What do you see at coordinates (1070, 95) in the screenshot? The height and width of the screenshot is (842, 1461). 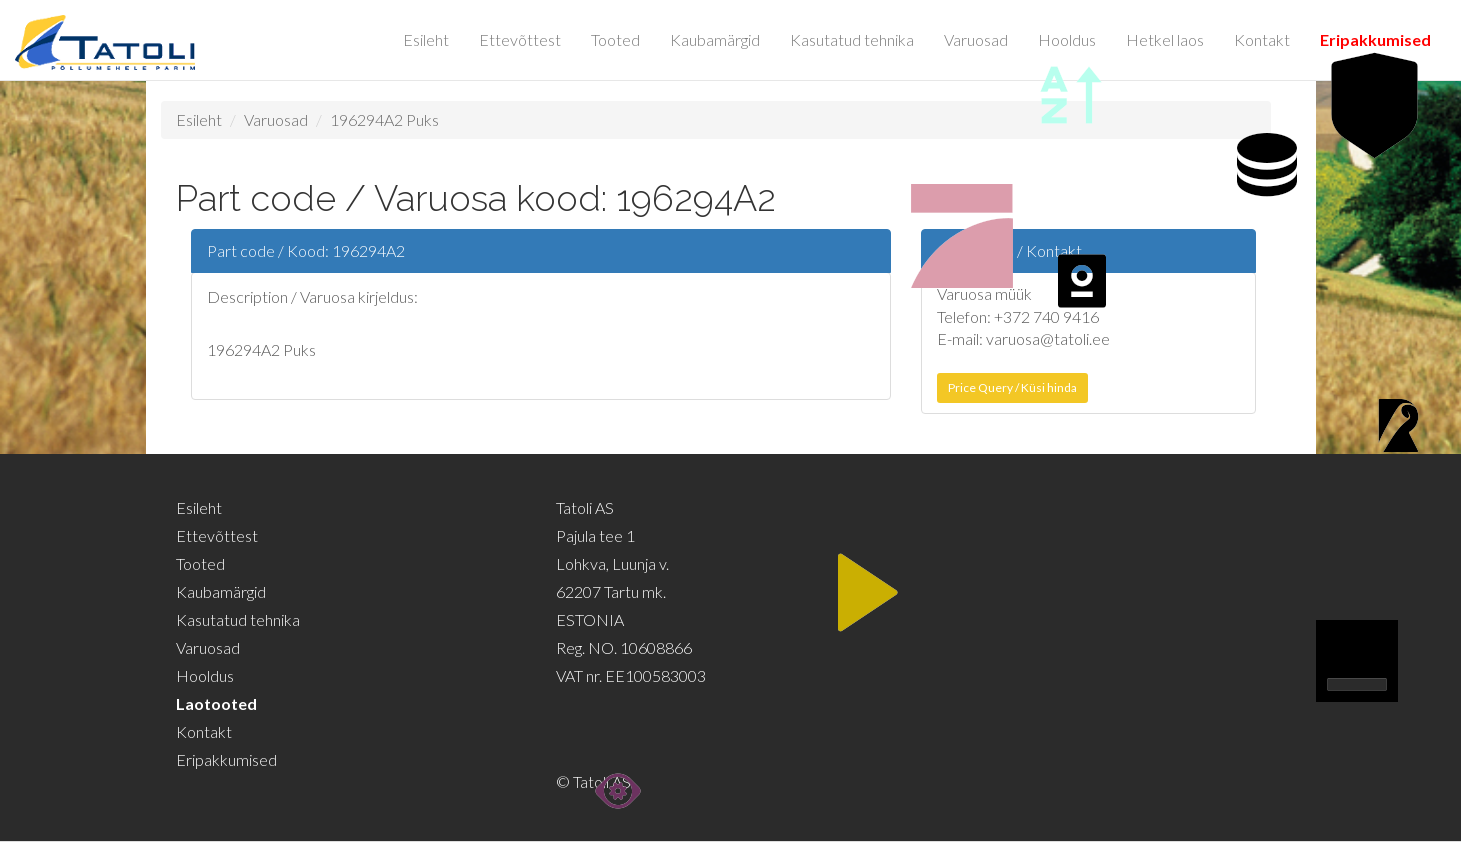 I see `sort items alphabetically in descending order (Z to A)` at bounding box center [1070, 95].